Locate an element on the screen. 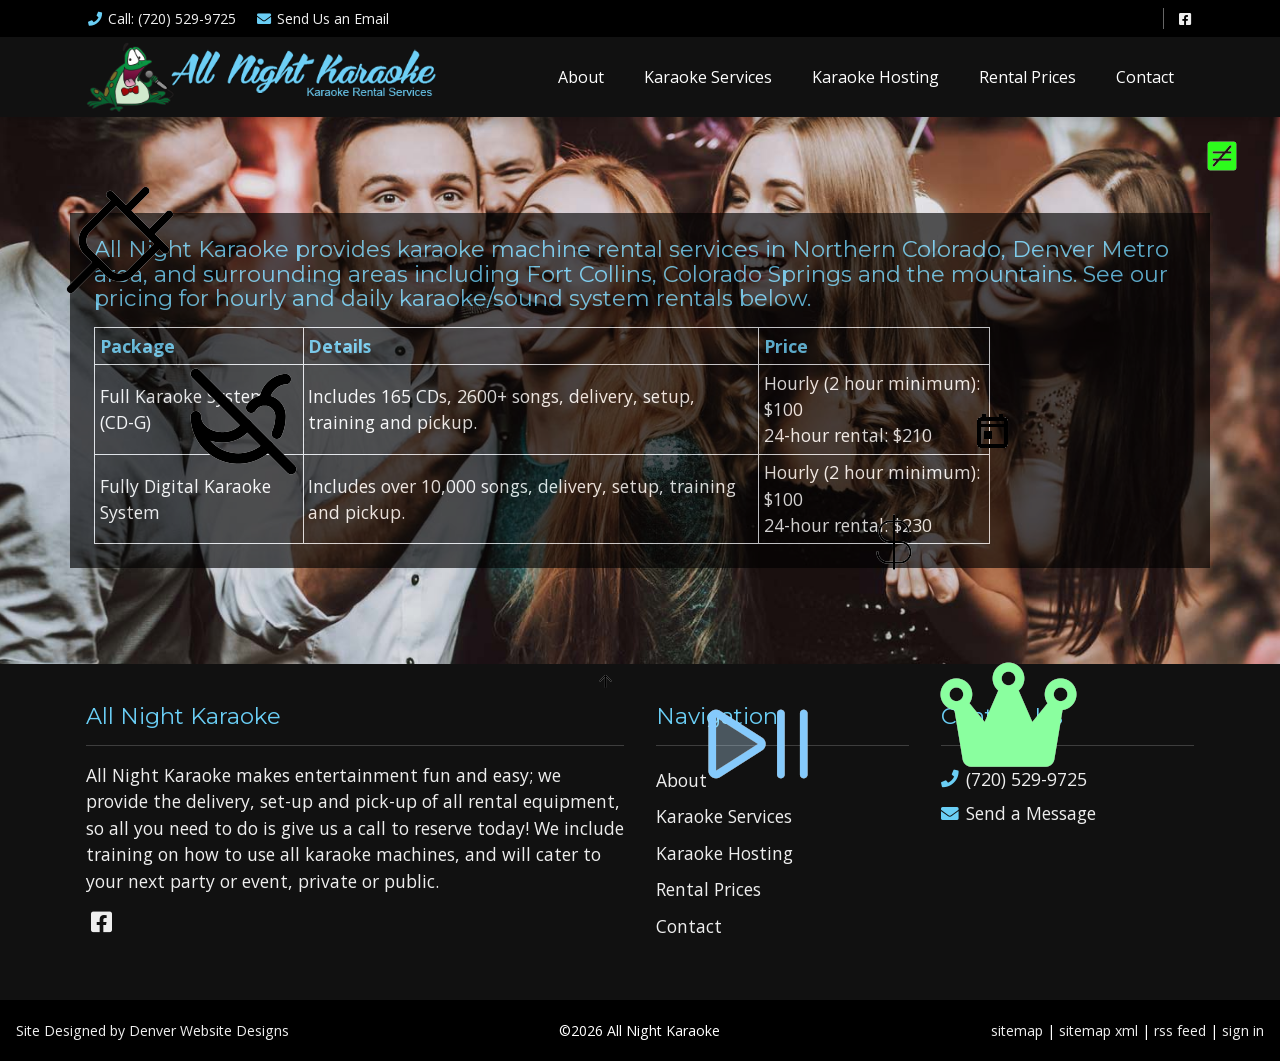  toggle between play and pause for media playback is located at coordinates (758, 744).